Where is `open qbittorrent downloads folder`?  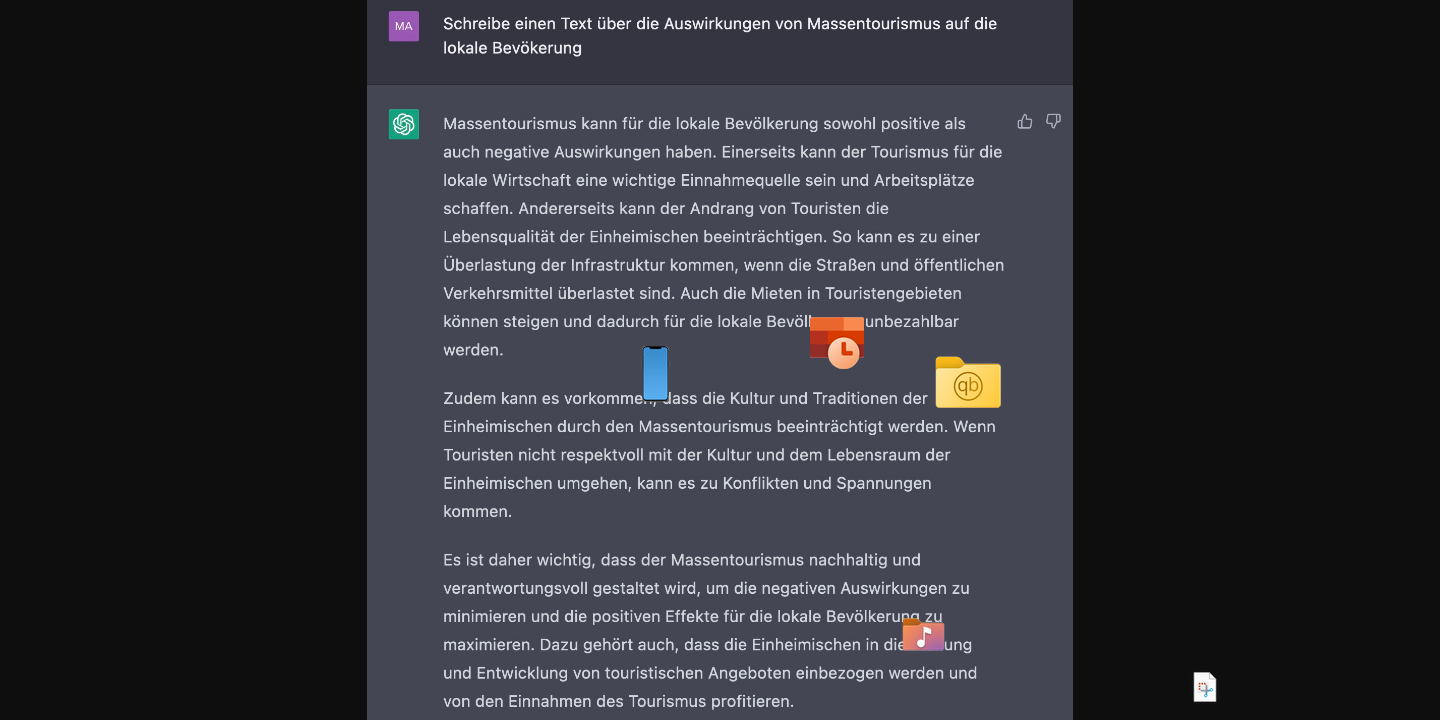
open qbittorrent downloads folder is located at coordinates (968, 384).